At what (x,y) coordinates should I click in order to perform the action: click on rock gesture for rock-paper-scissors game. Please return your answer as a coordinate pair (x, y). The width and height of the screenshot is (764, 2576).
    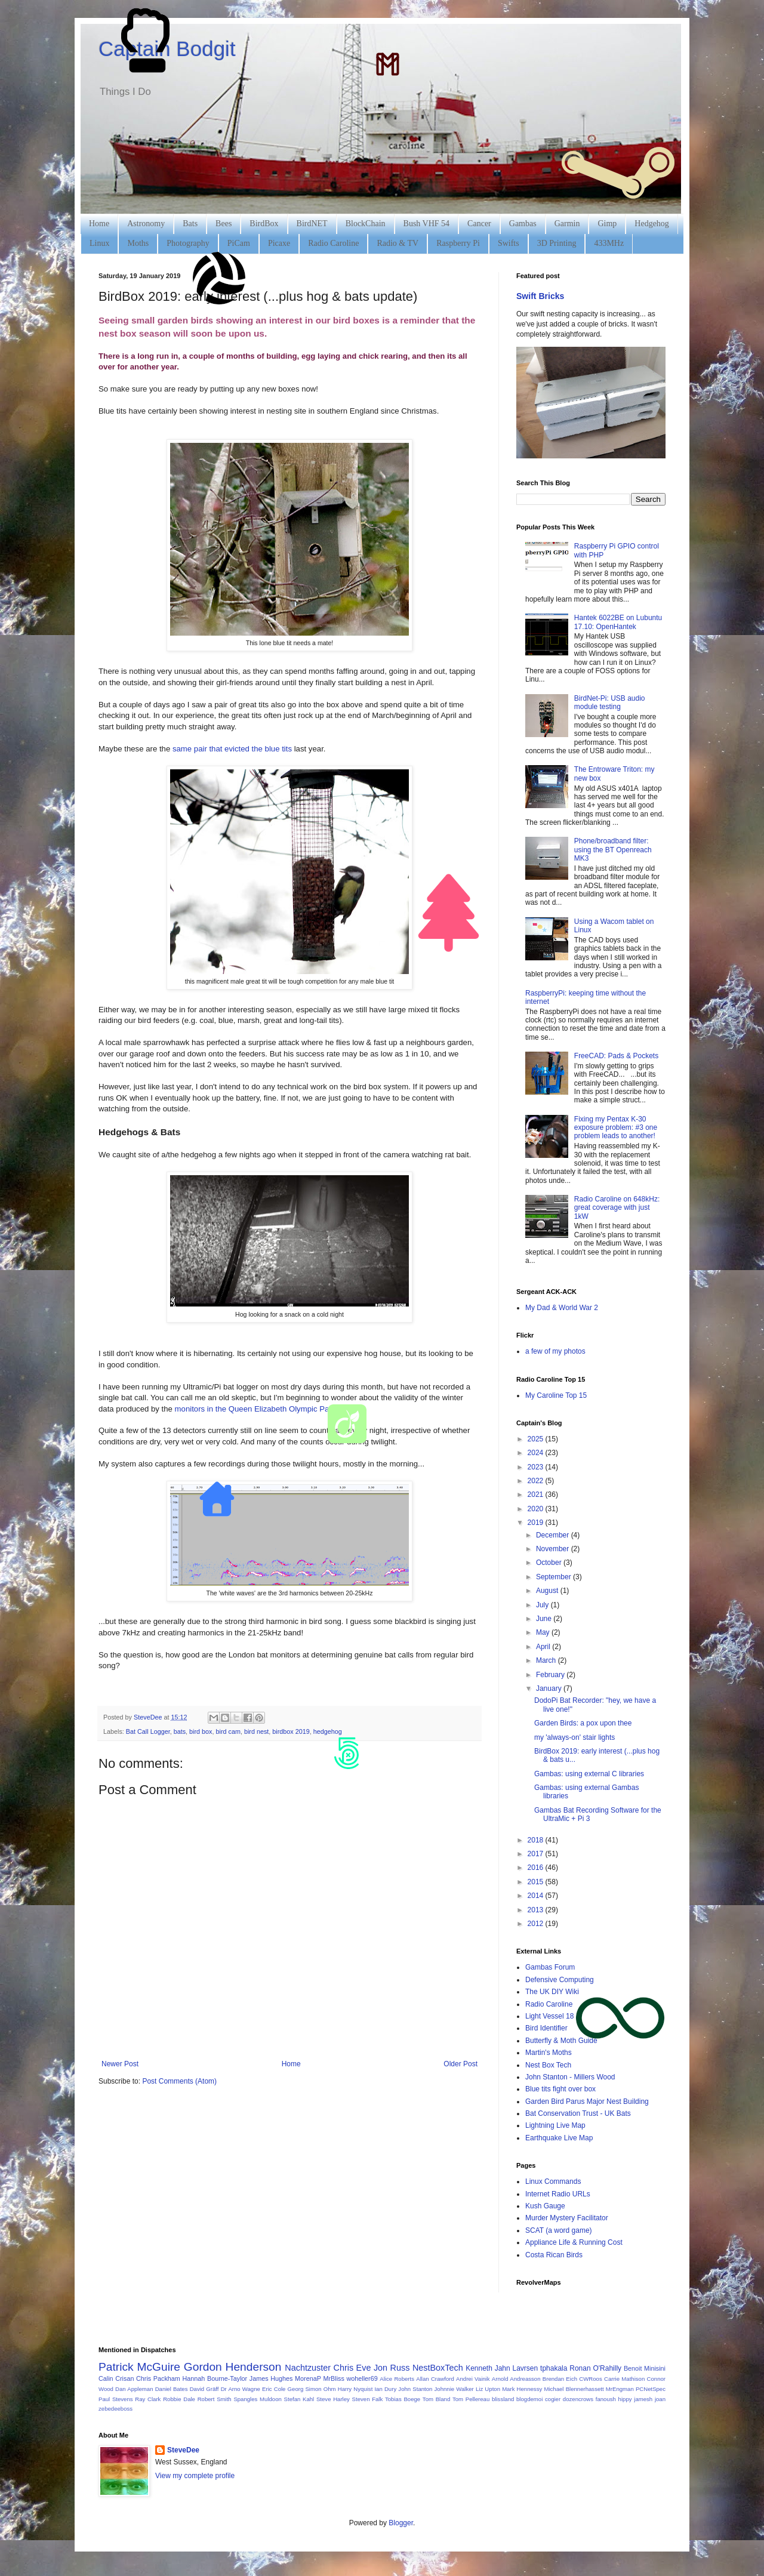
    Looking at the image, I should click on (145, 40).